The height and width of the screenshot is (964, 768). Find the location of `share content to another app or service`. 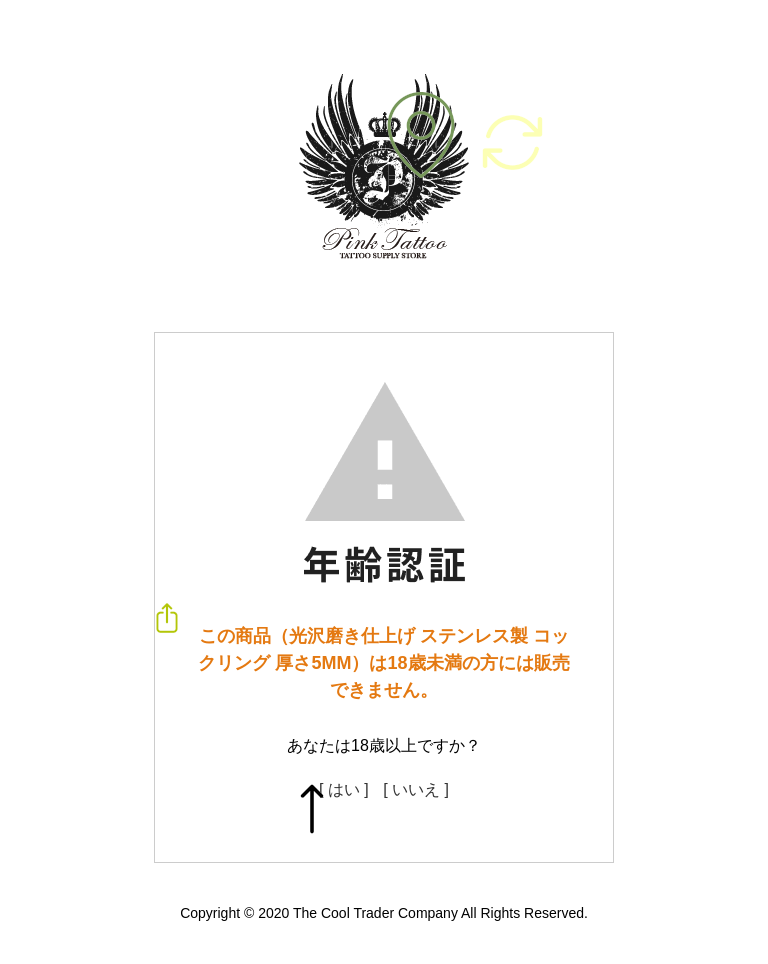

share content to another app or service is located at coordinates (167, 618).